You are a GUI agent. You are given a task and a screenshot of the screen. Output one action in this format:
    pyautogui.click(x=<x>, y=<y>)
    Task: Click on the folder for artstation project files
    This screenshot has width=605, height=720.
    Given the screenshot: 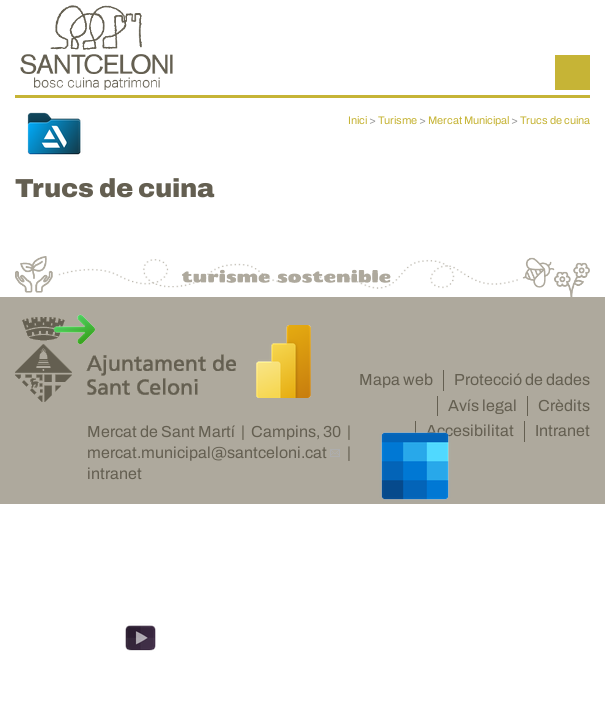 What is the action you would take?
    pyautogui.click(x=54, y=135)
    